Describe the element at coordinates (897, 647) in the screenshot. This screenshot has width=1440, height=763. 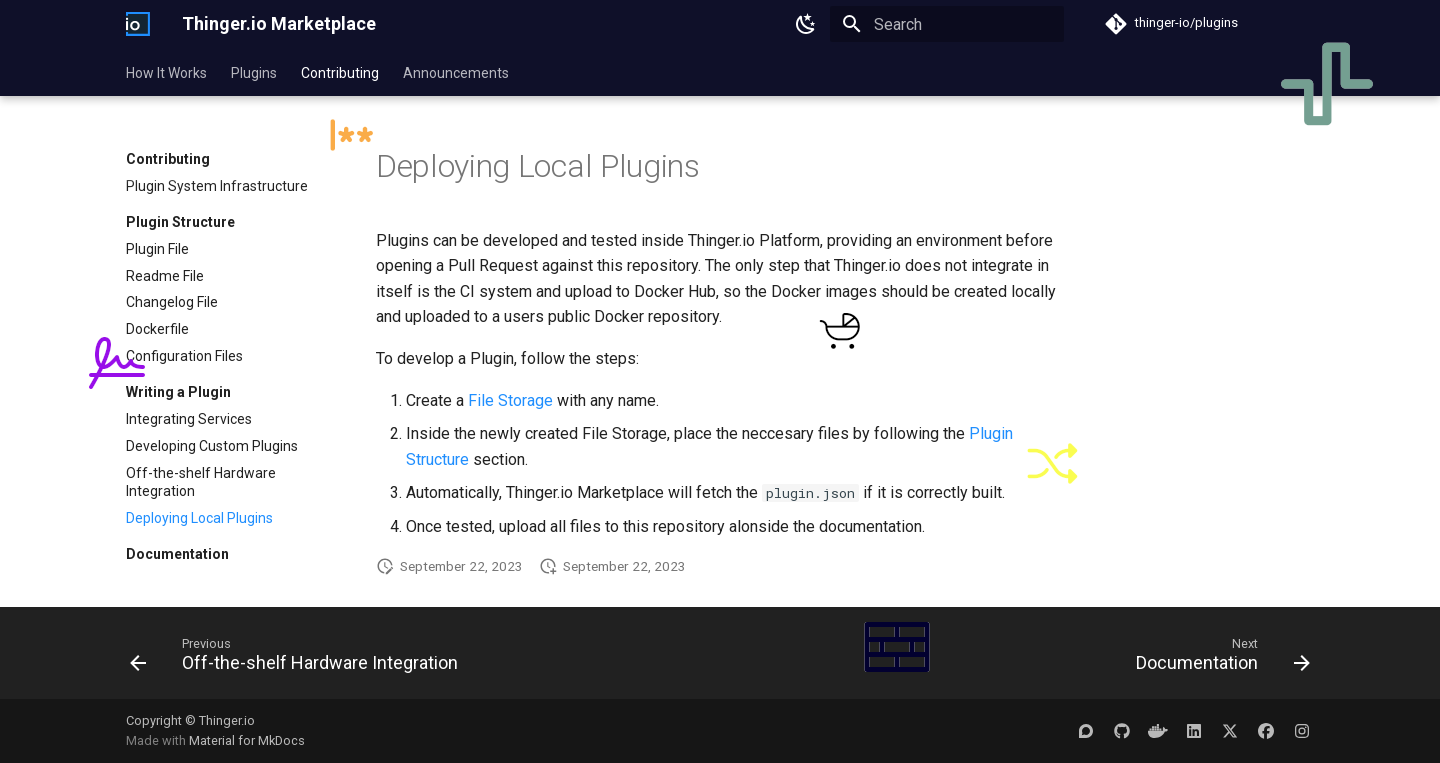
I see `access firewall or security settings` at that location.